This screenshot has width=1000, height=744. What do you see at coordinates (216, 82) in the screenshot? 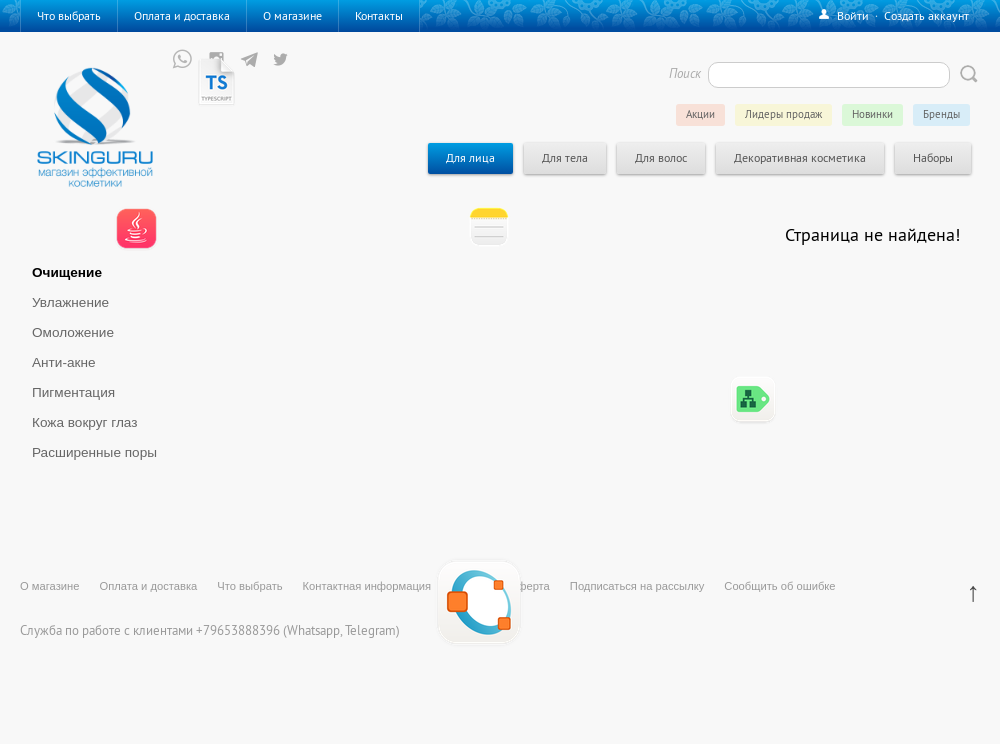
I see `a typescript source code file` at bounding box center [216, 82].